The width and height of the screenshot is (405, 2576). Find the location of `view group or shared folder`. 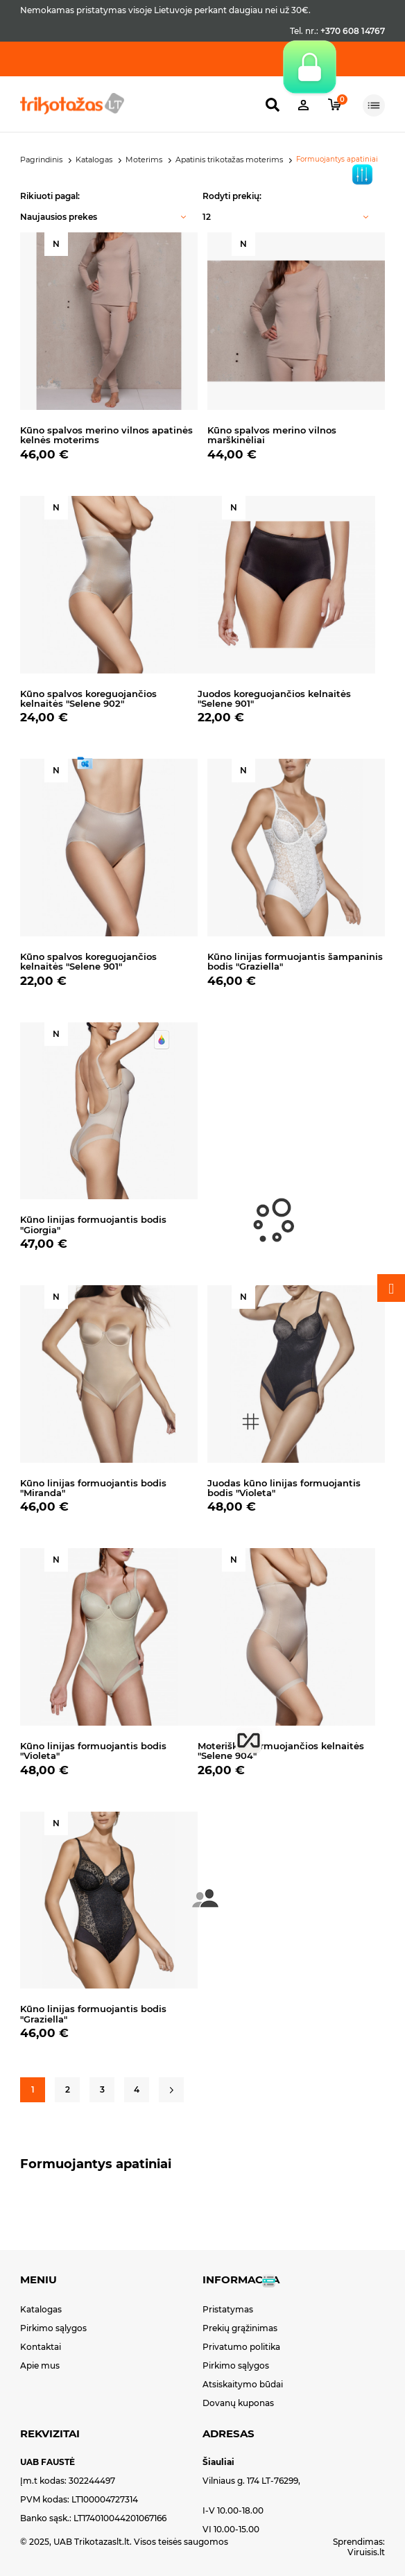

view group or shared folder is located at coordinates (205, 1896).